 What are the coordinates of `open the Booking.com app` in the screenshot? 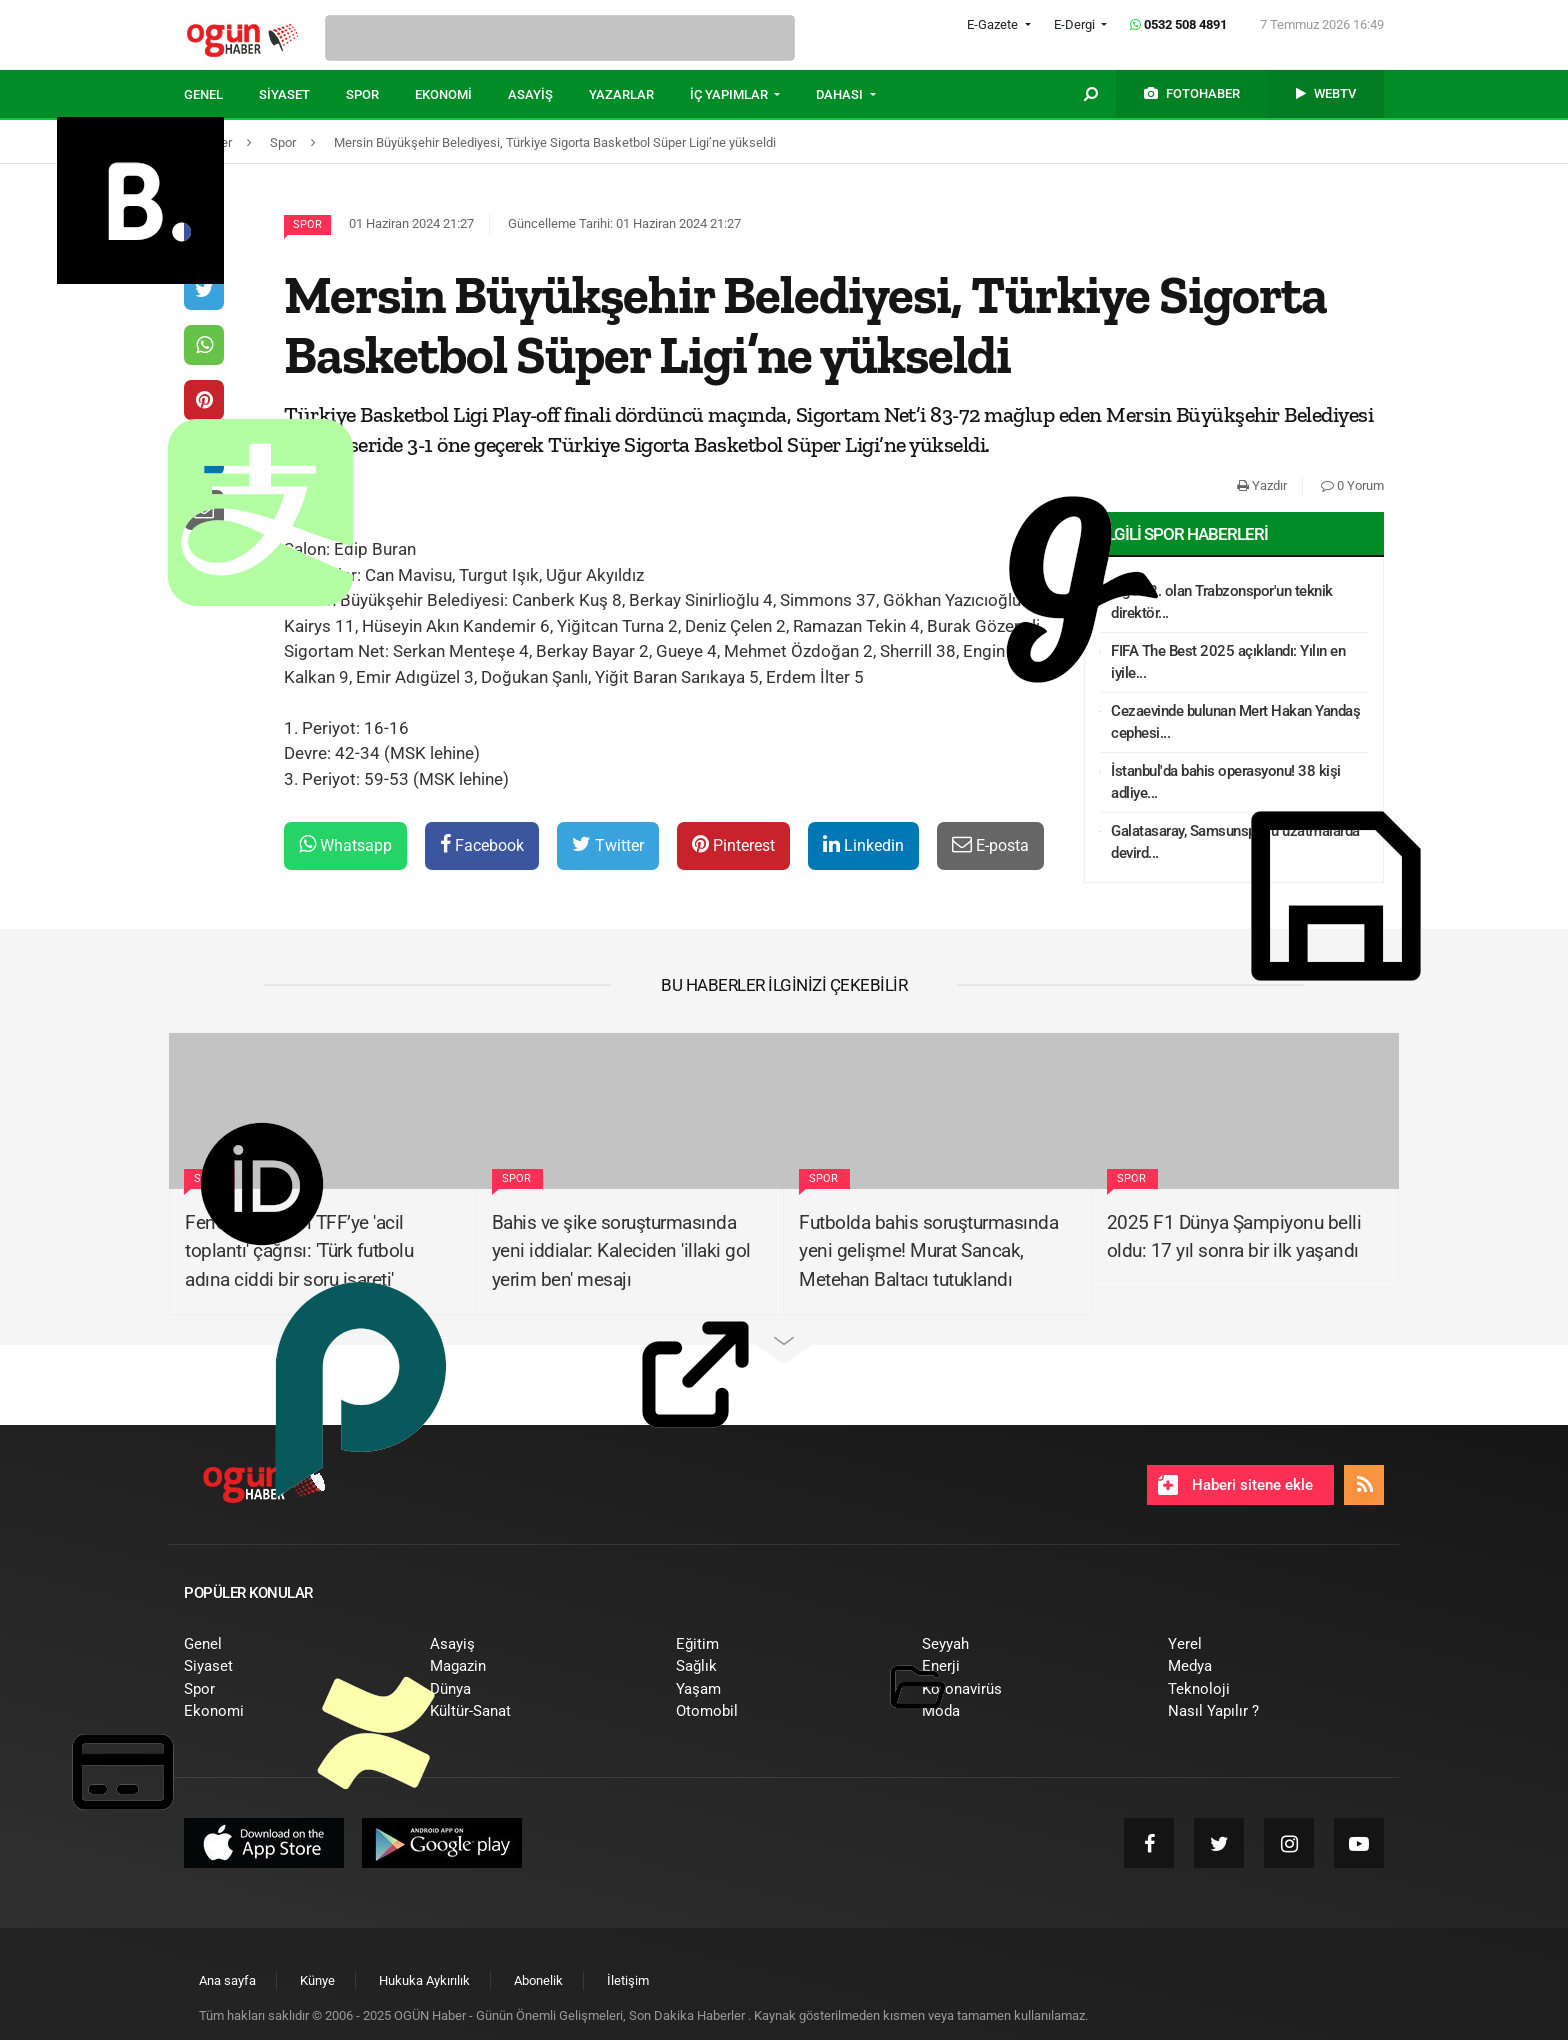 It's located at (140, 200).